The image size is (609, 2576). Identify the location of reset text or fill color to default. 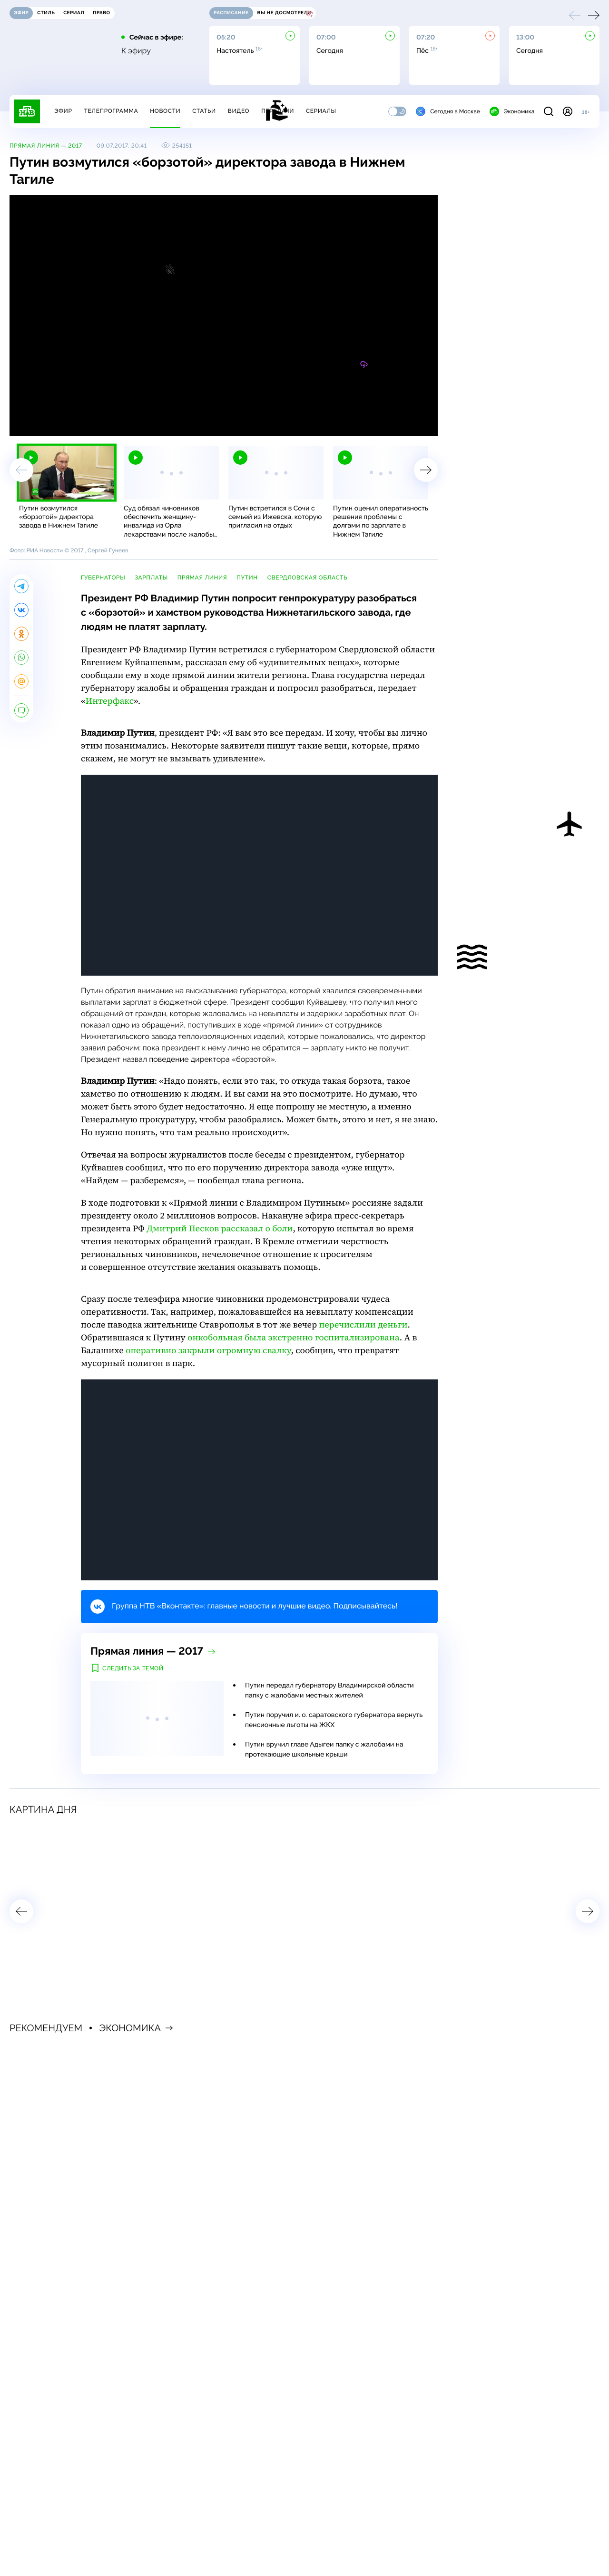
(170, 269).